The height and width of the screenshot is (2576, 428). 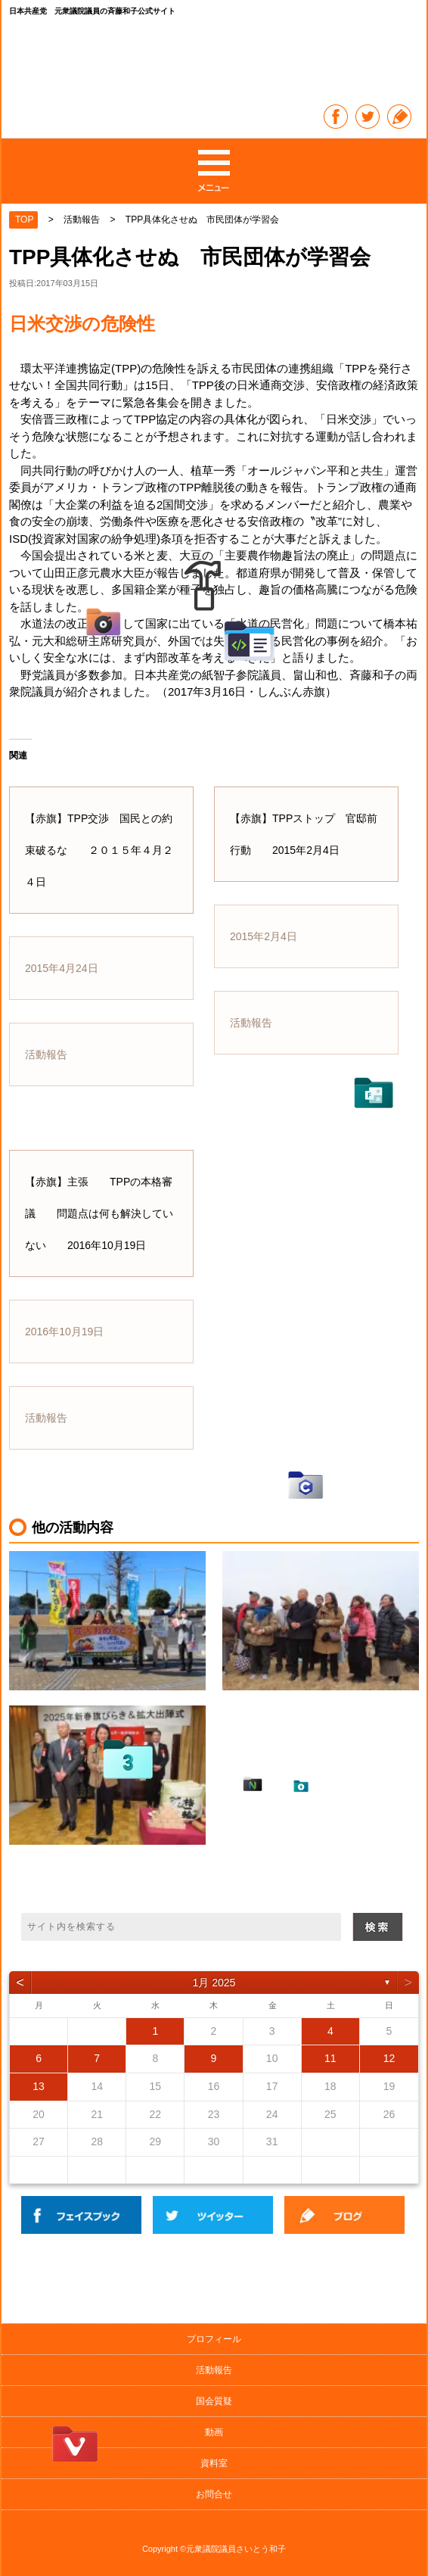 What do you see at coordinates (253, 1784) in the screenshot?
I see `open neovim configuration folder` at bounding box center [253, 1784].